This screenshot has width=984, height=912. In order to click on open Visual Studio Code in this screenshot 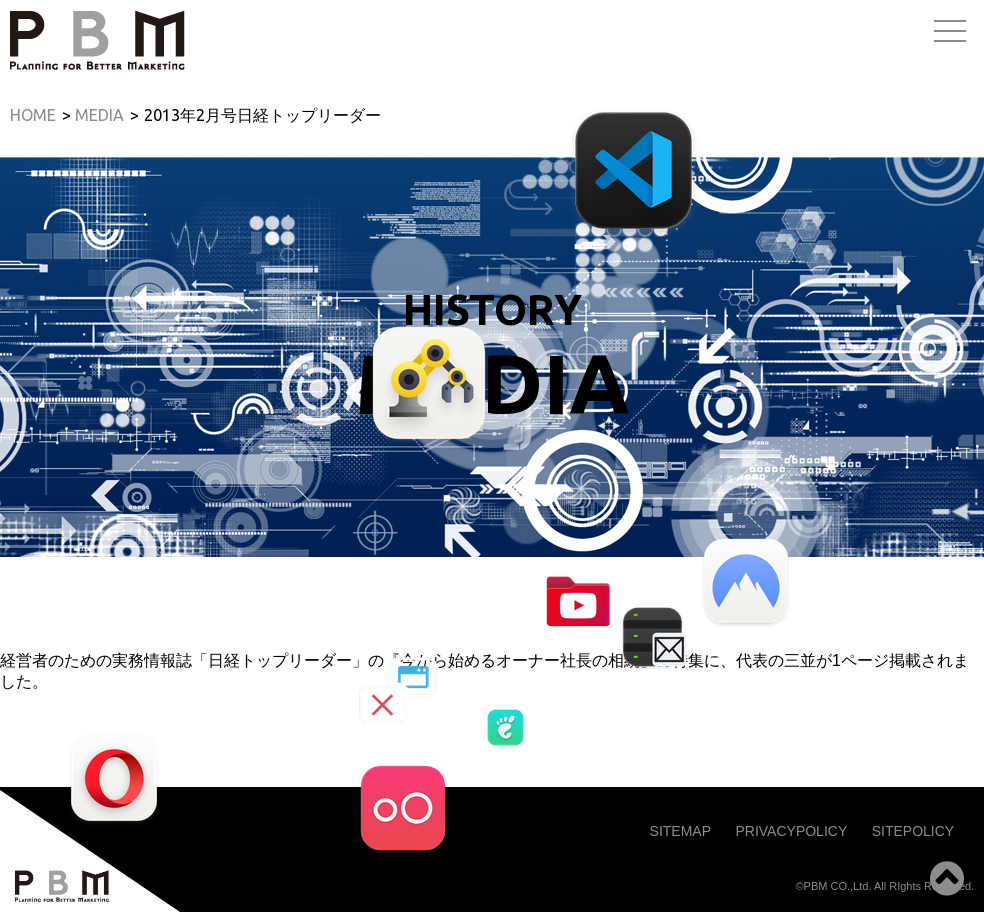, I will do `click(633, 170)`.